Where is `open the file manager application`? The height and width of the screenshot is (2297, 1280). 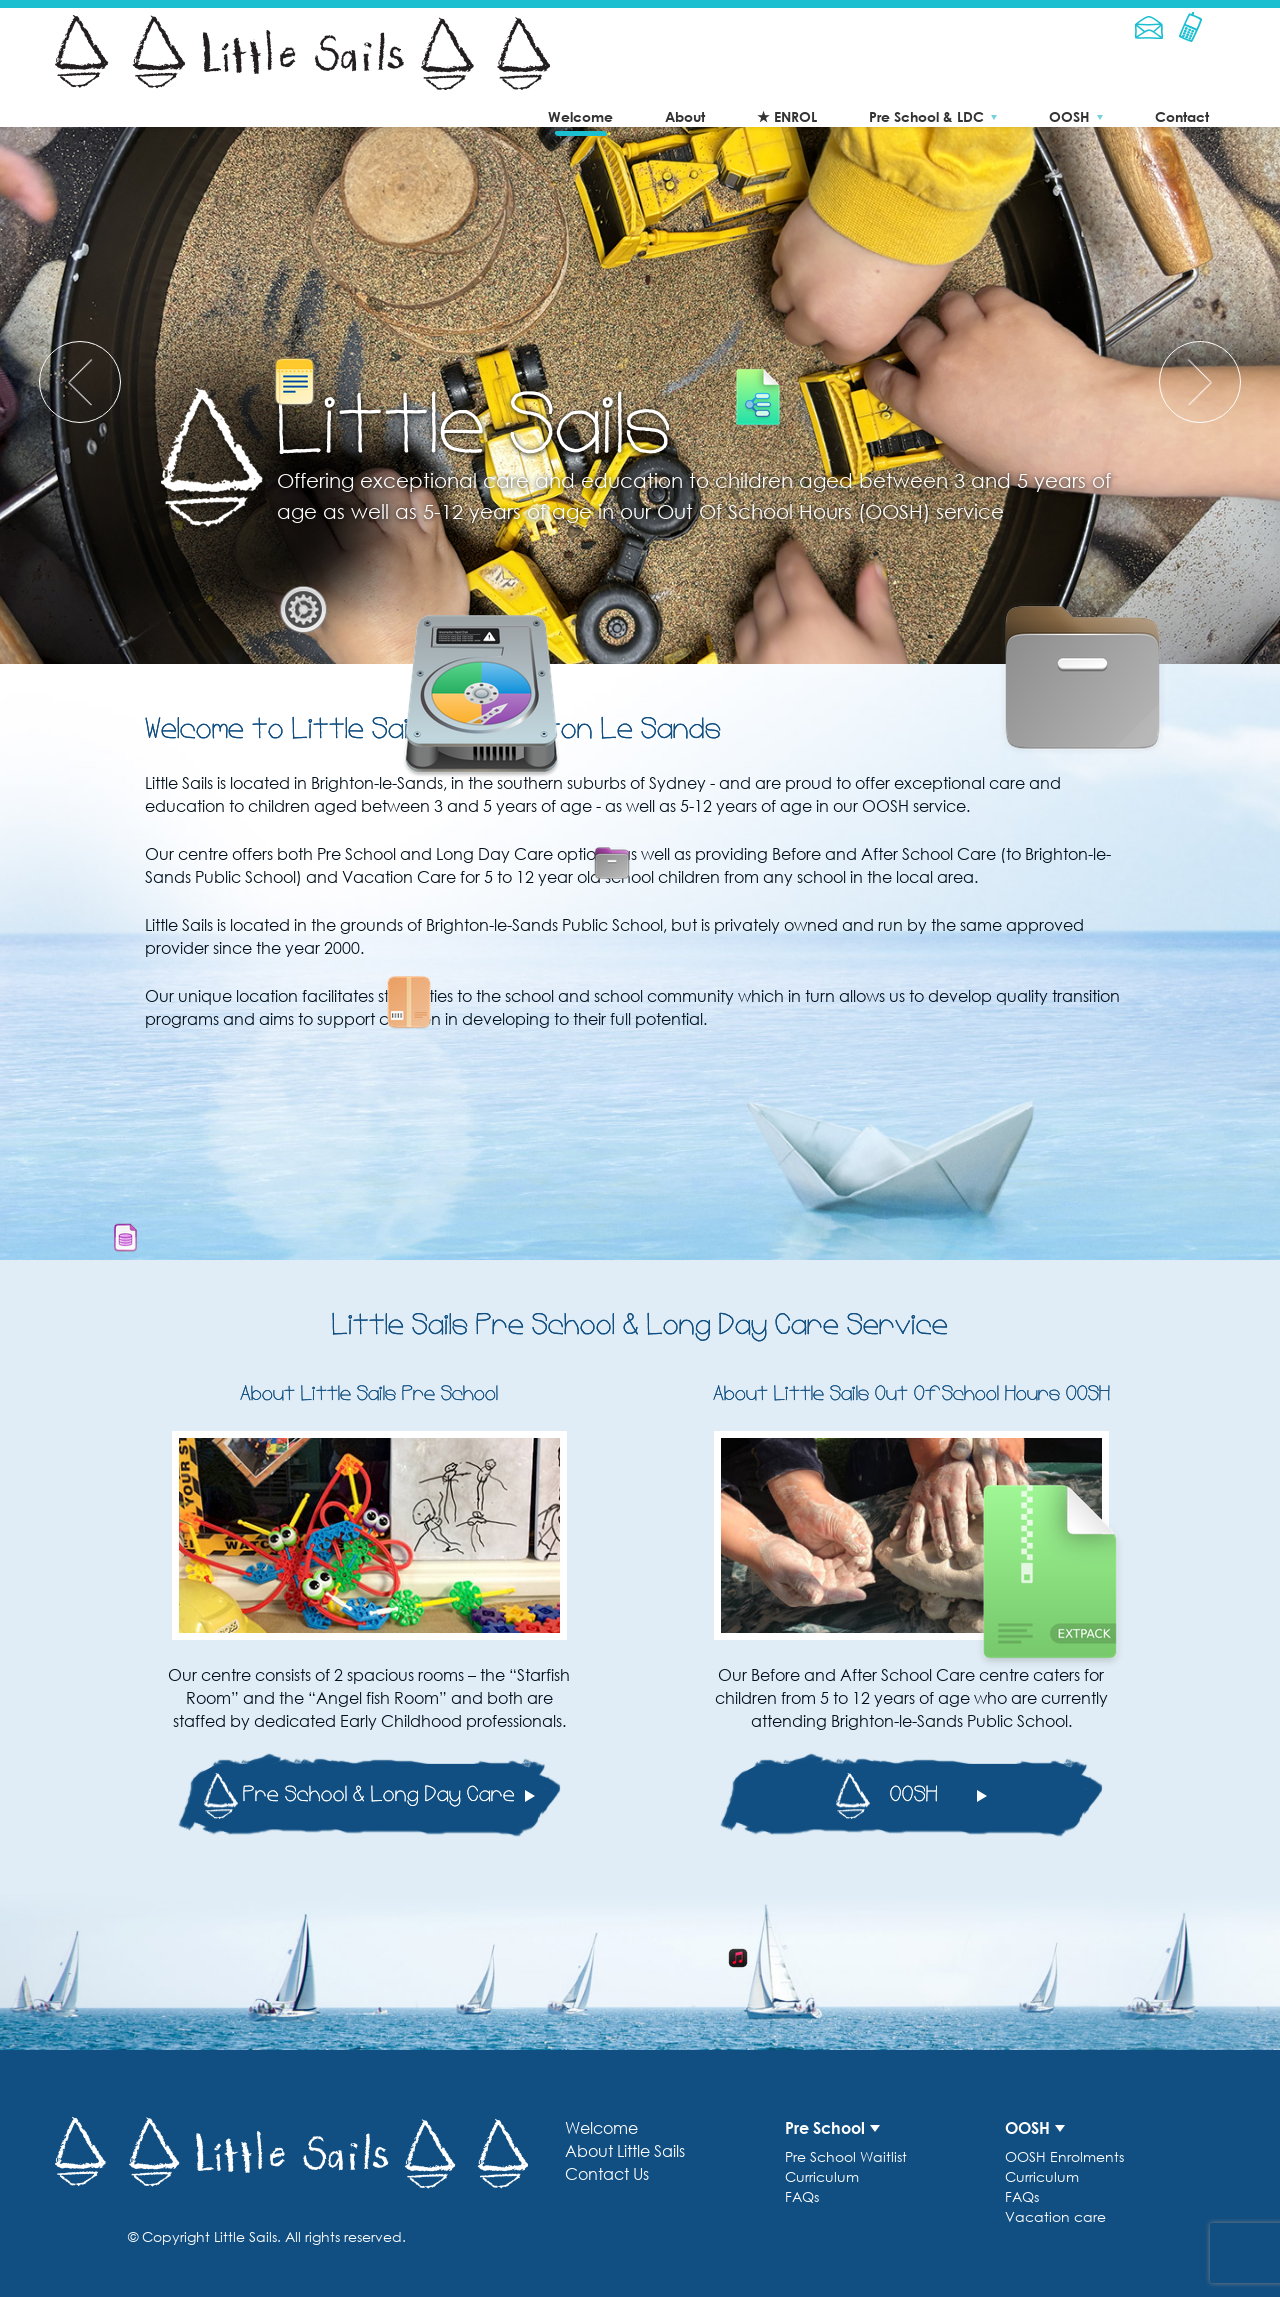
open the file manager application is located at coordinates (1082, 677).